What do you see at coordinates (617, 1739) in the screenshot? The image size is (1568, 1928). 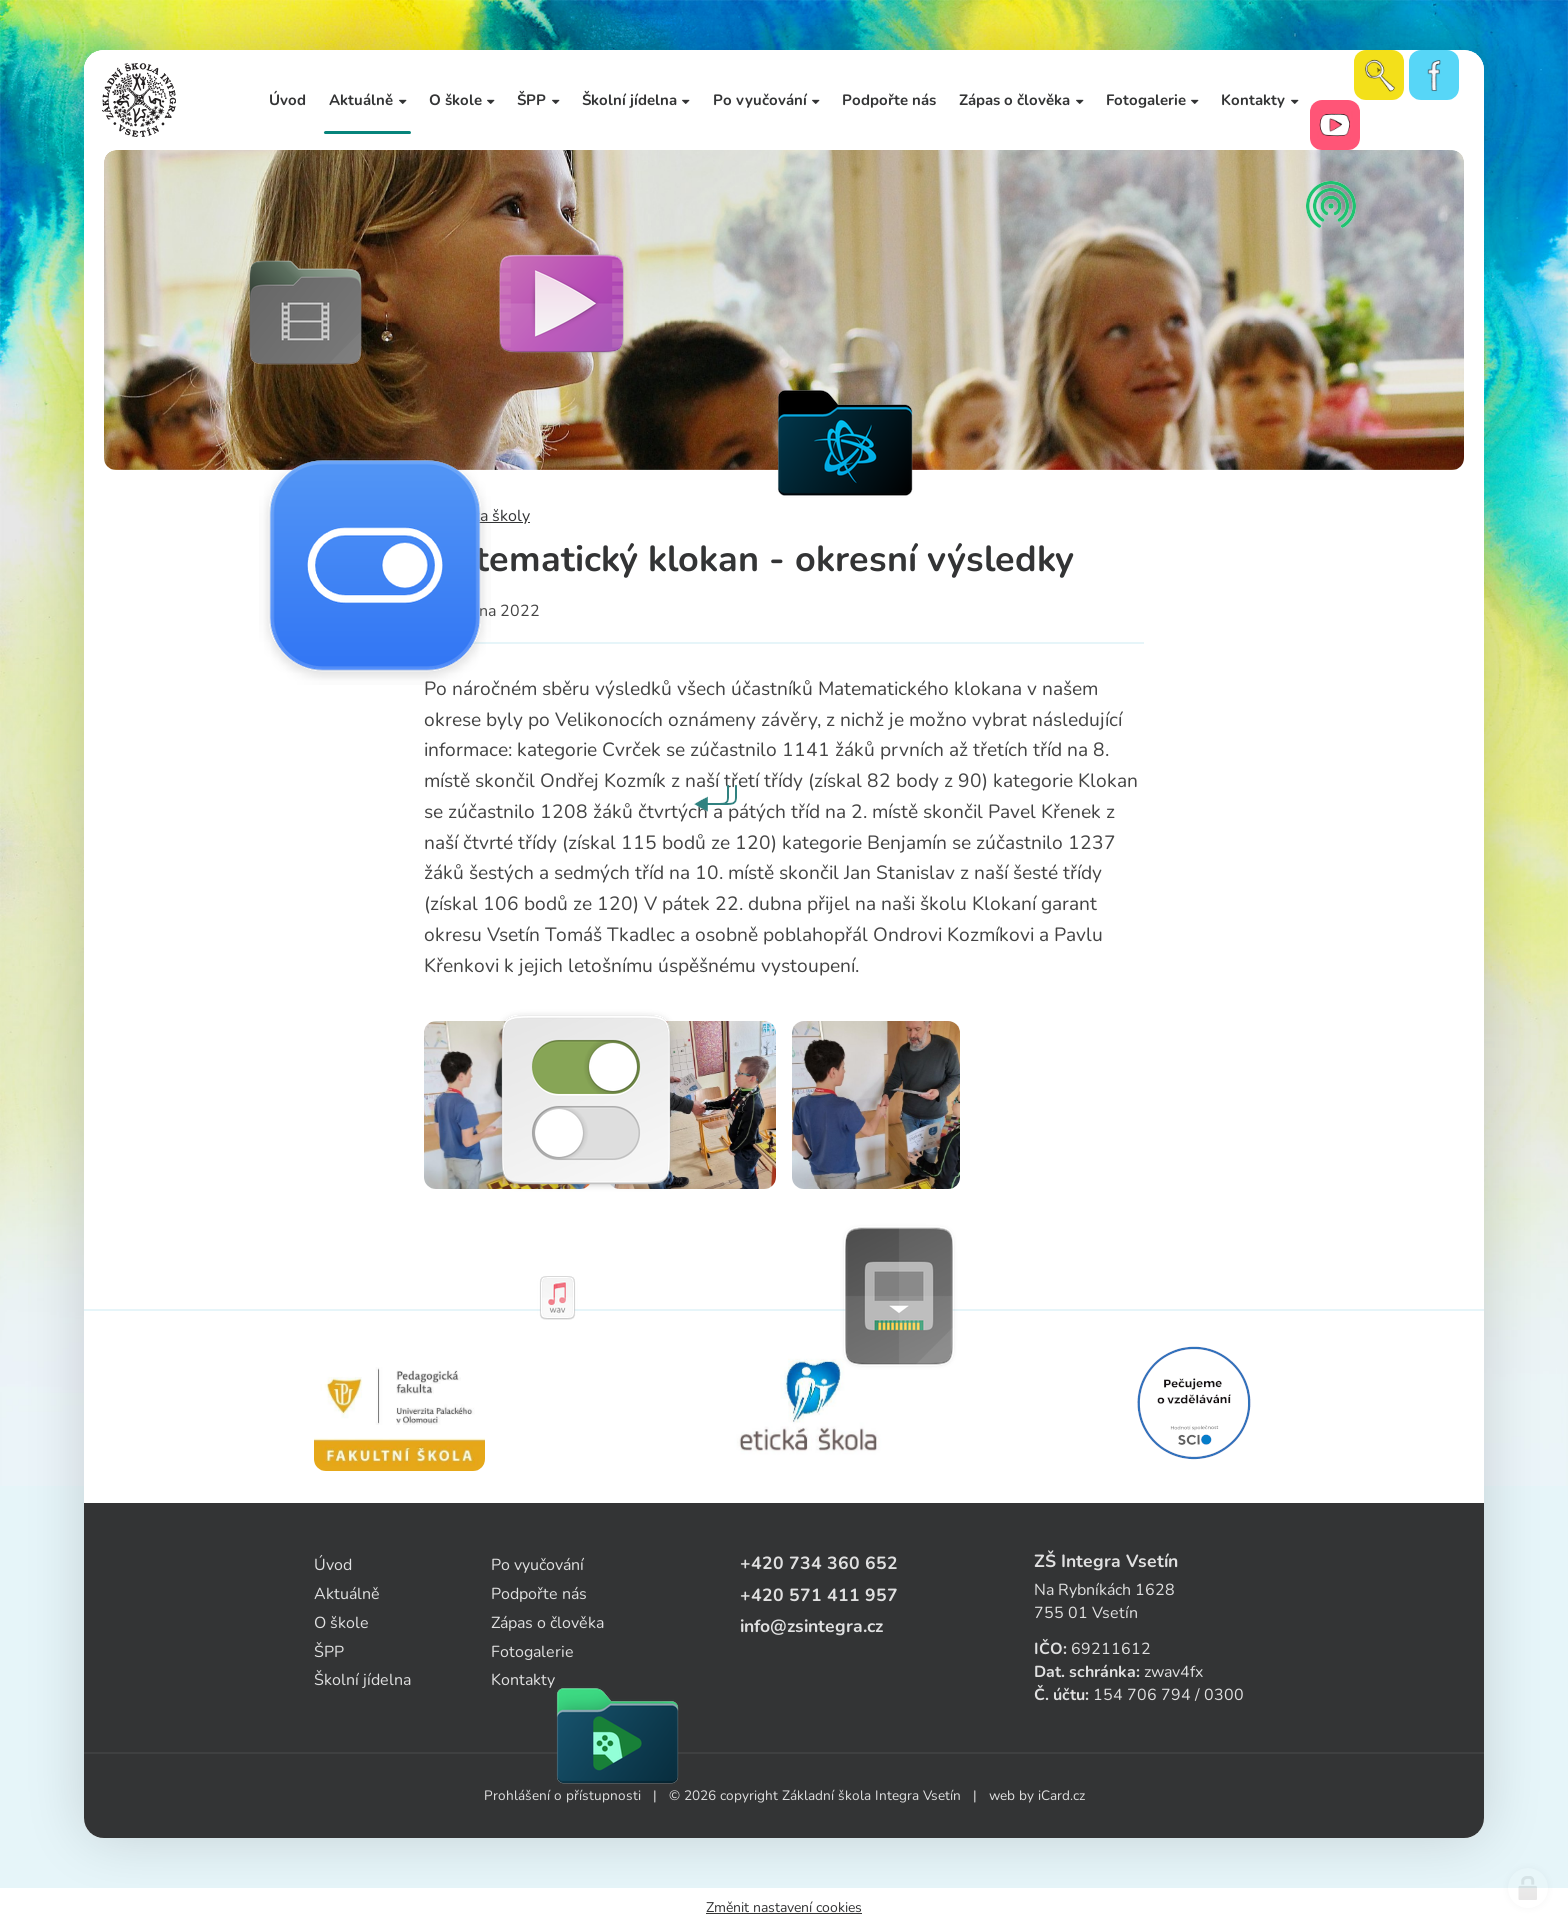 I see `folder containing Google Play Games PC app files` at bounding box center [617, 1739].